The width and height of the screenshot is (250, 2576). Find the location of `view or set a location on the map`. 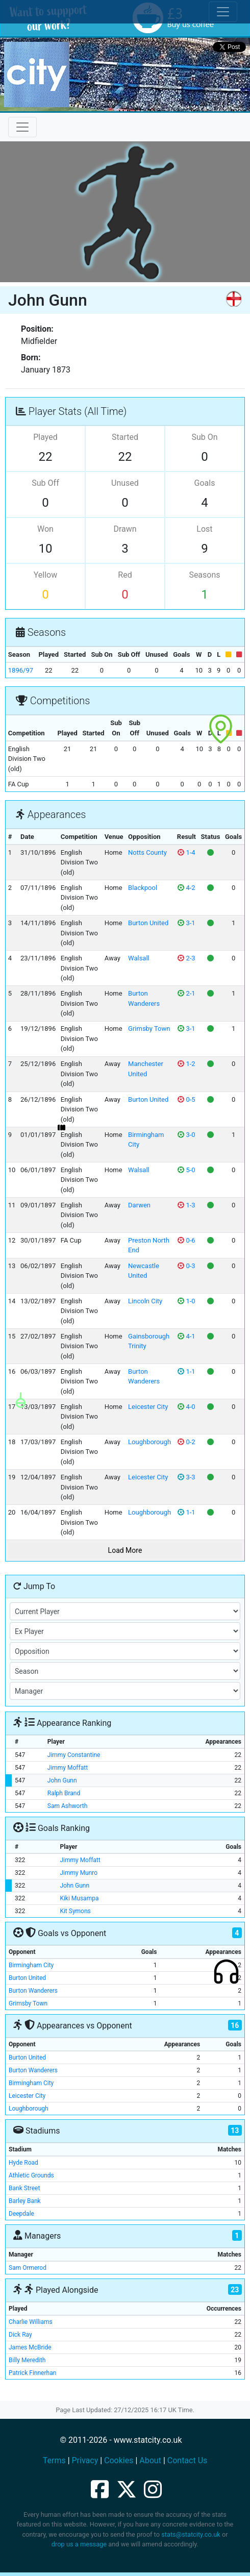

view or set a location on the map is located at coordinates (220, 729).